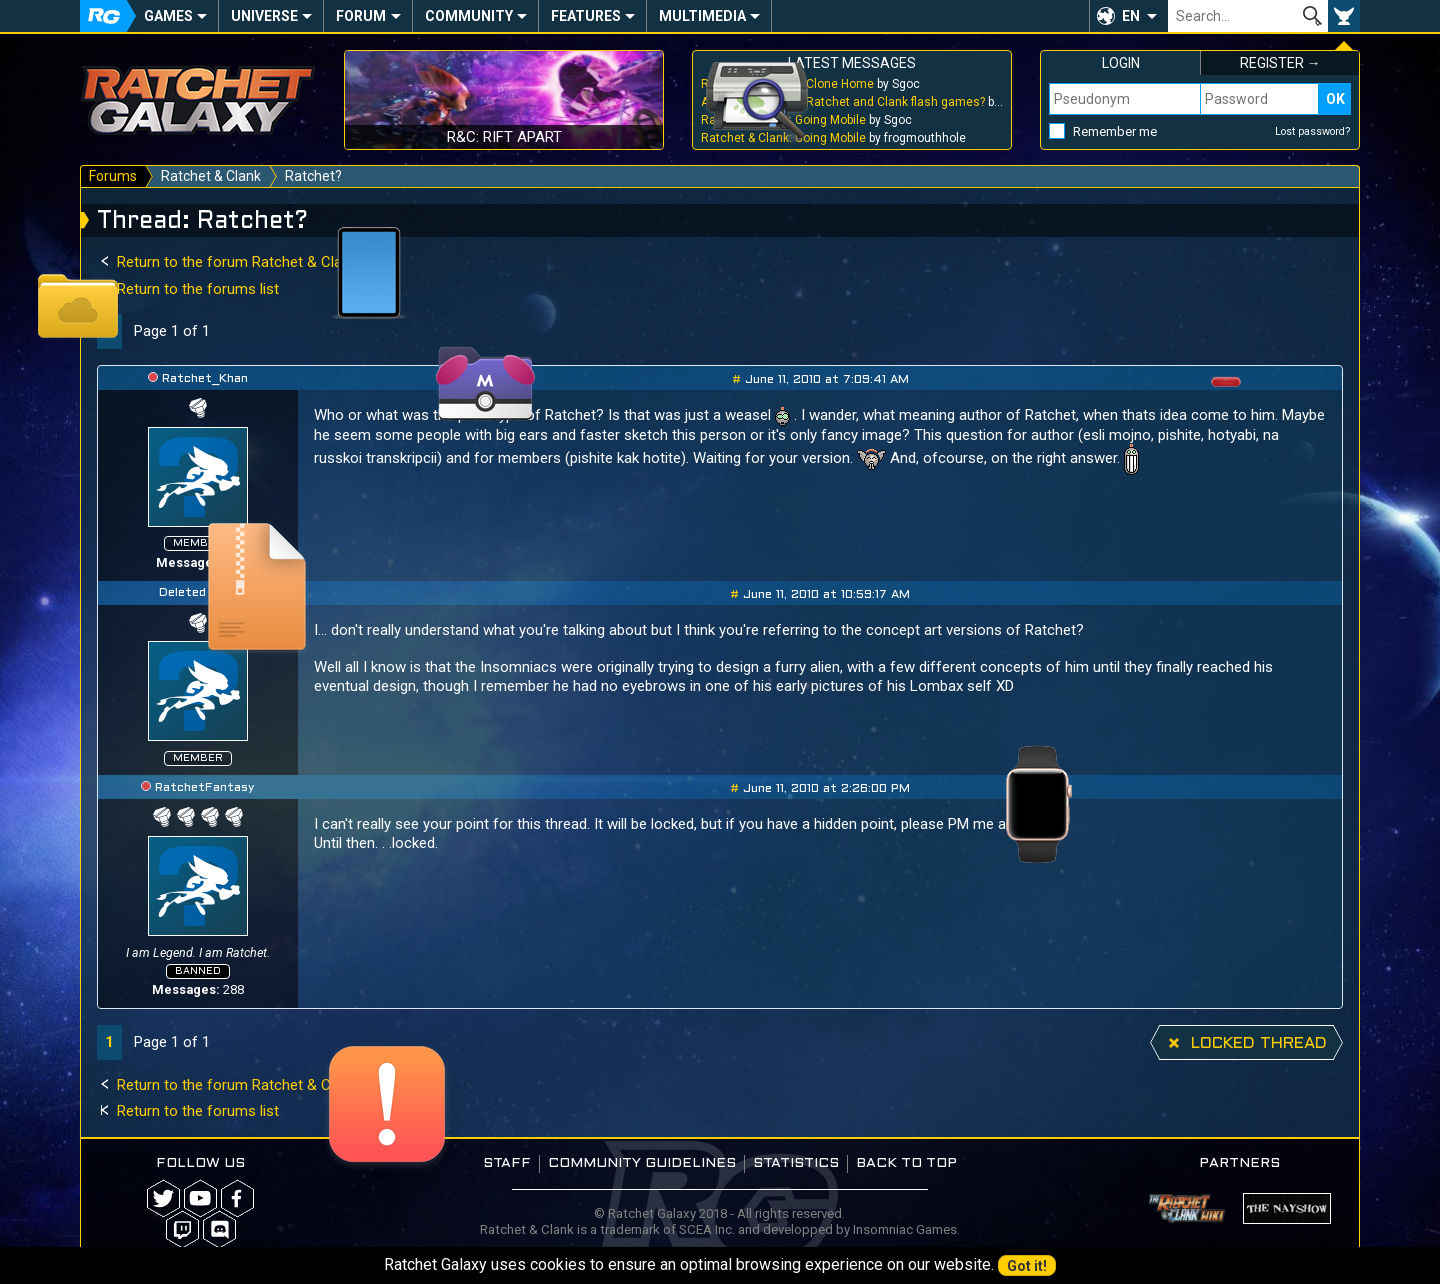 Image resolution: width=1440 pixels, height=1284 pixels. Describe the element at coordinates (369, 263) in the screenshot. I see `represents a connected iPad Mini device` at that location.